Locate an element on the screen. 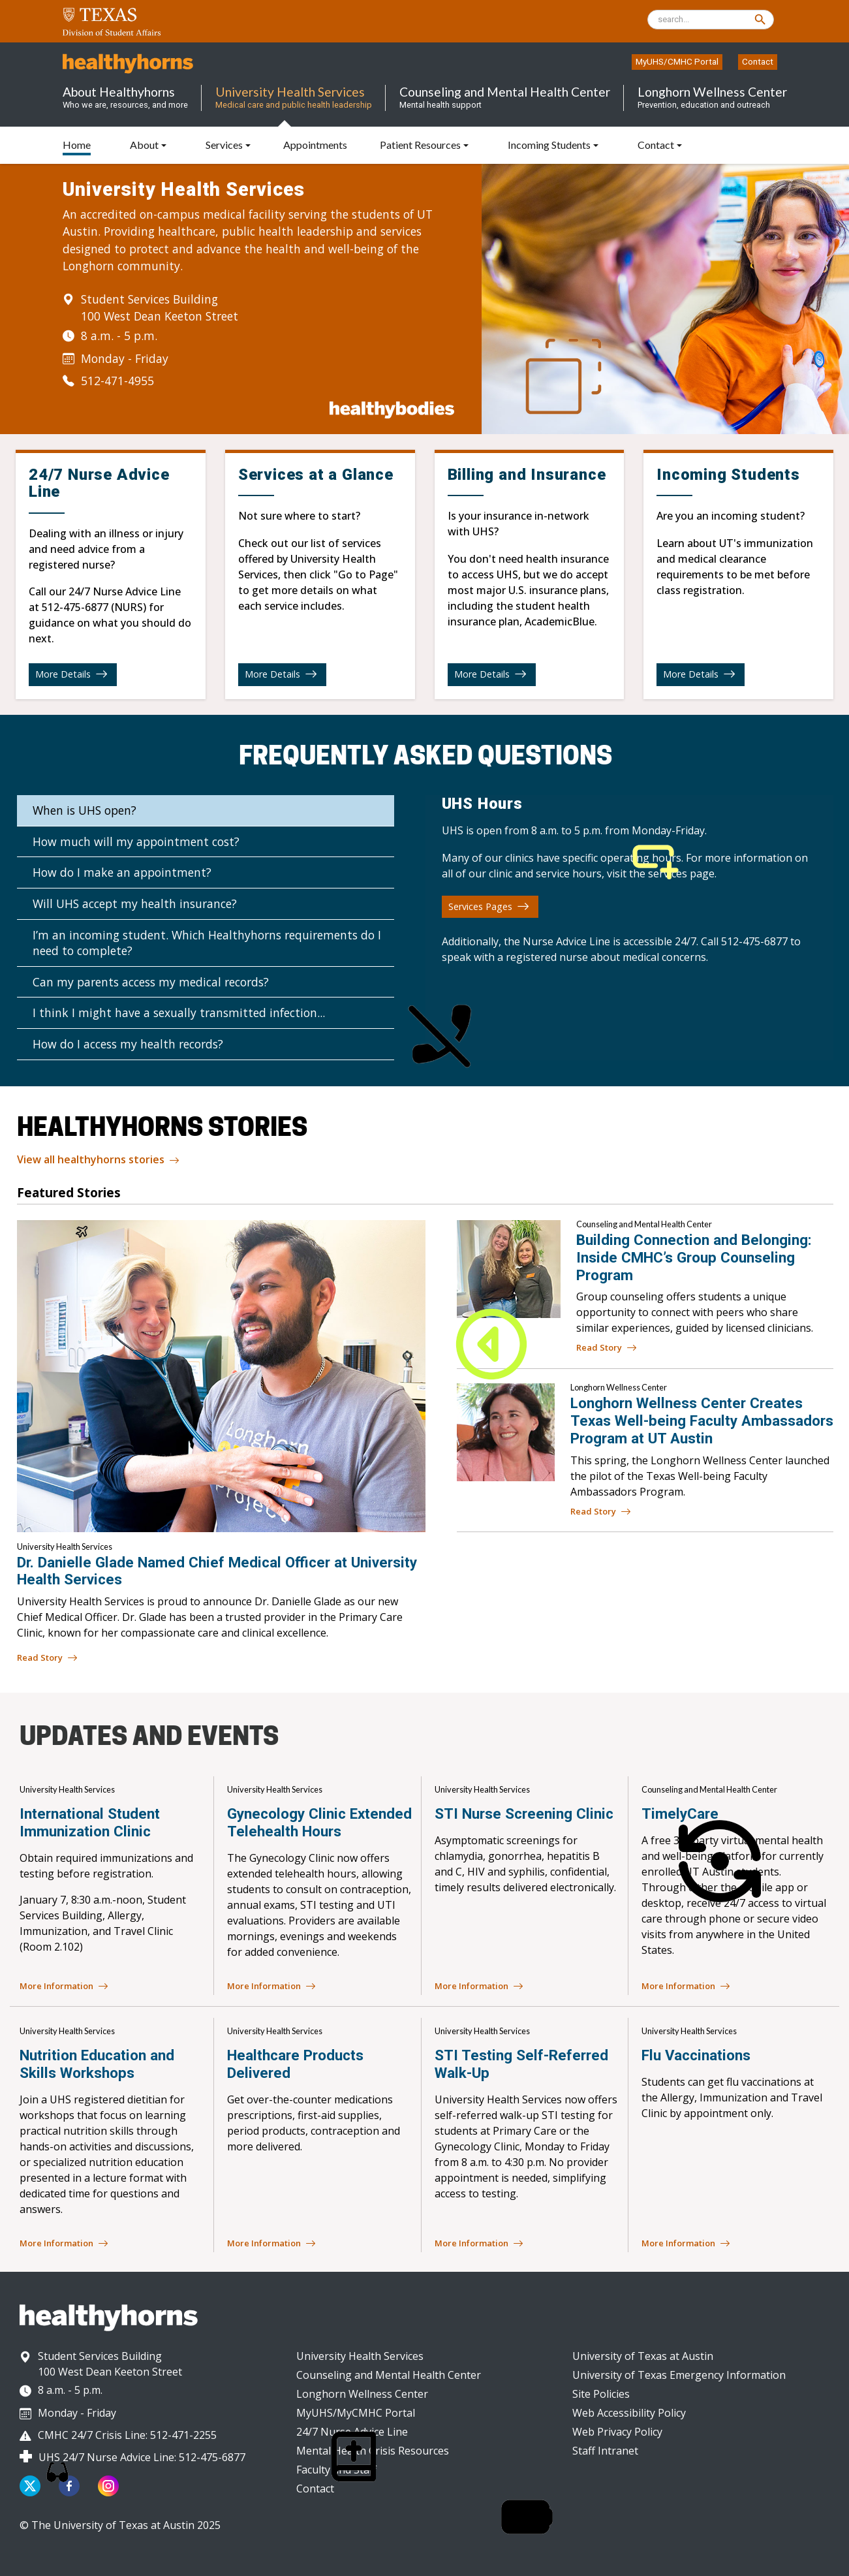 The height and width of the screenshot is (2576, 849). view reading mode or accessibility options is located at coordinates (57, 2472).